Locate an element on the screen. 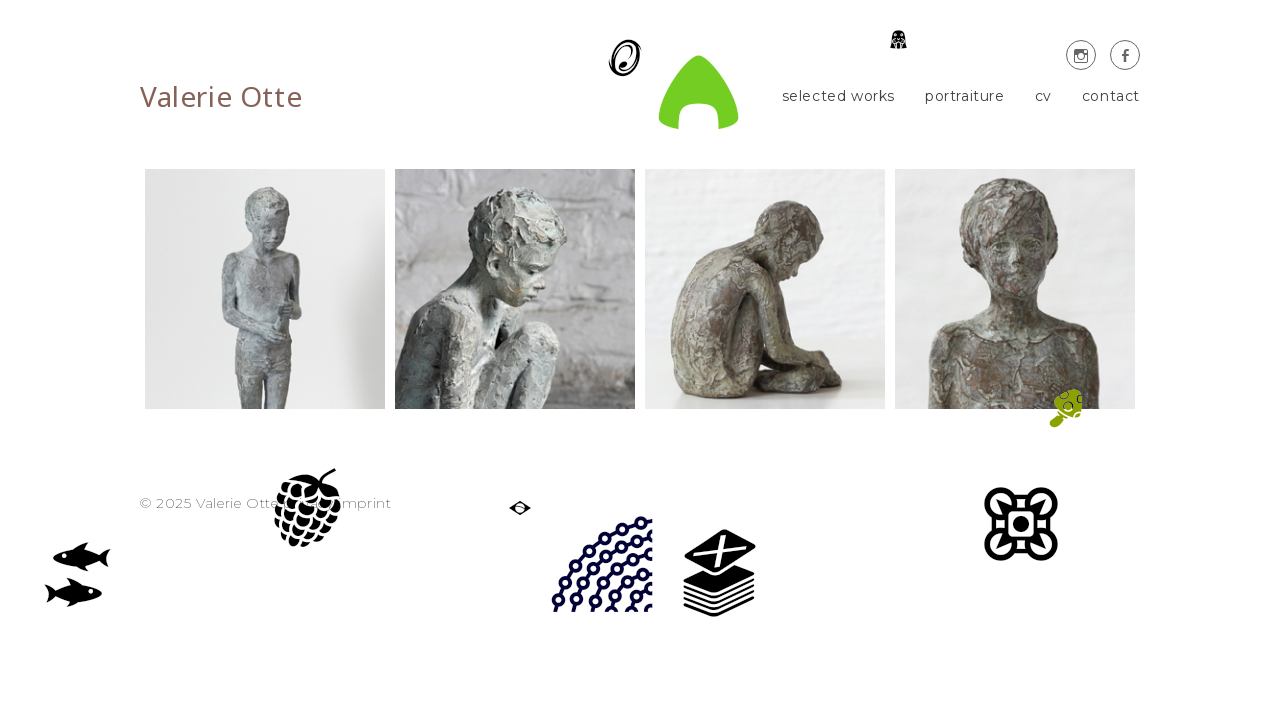  collect a mushroom item in-game is located at coordinates (1065, 408).